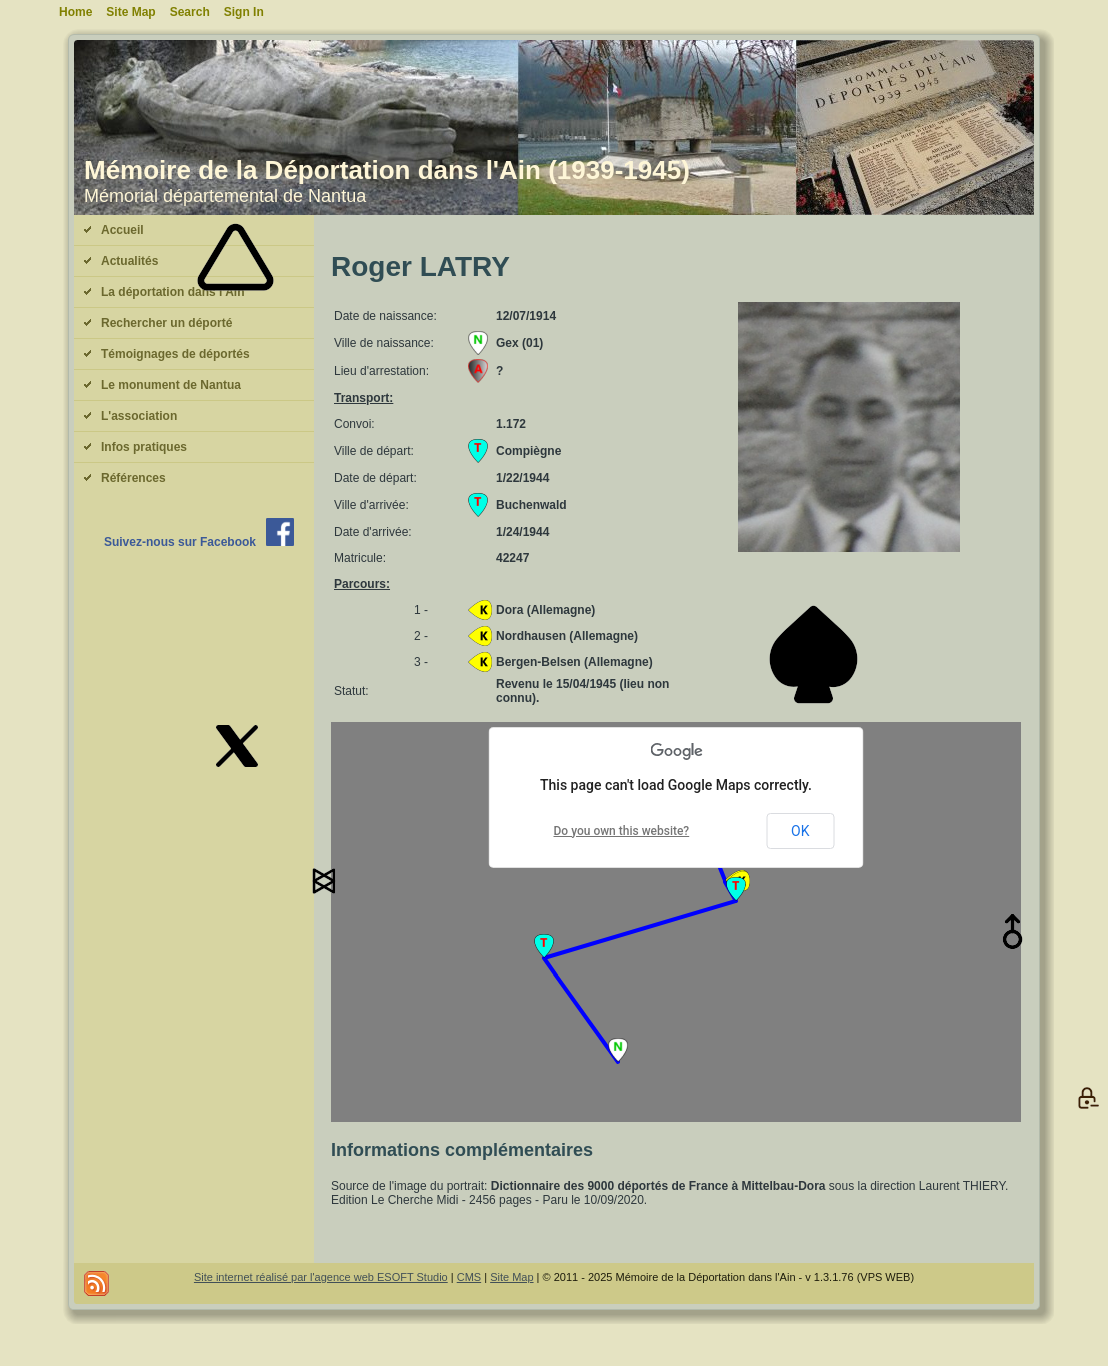 Image resolution: width=1108 pixels, height=1366 pixels. I want to click on warning or alert indicator, so click(235, 259).